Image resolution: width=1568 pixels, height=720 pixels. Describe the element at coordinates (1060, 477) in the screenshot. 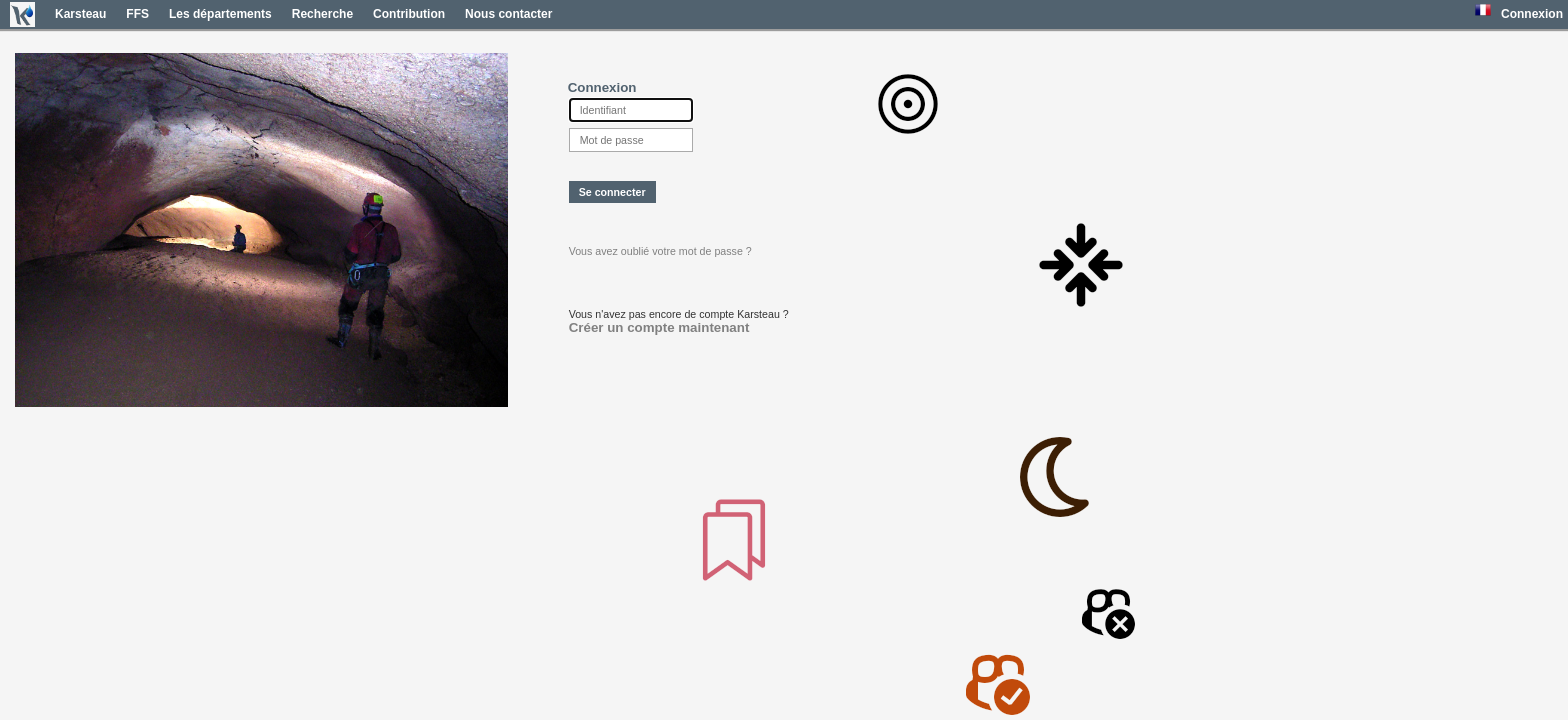

I see `toggle dark mode` at that location.